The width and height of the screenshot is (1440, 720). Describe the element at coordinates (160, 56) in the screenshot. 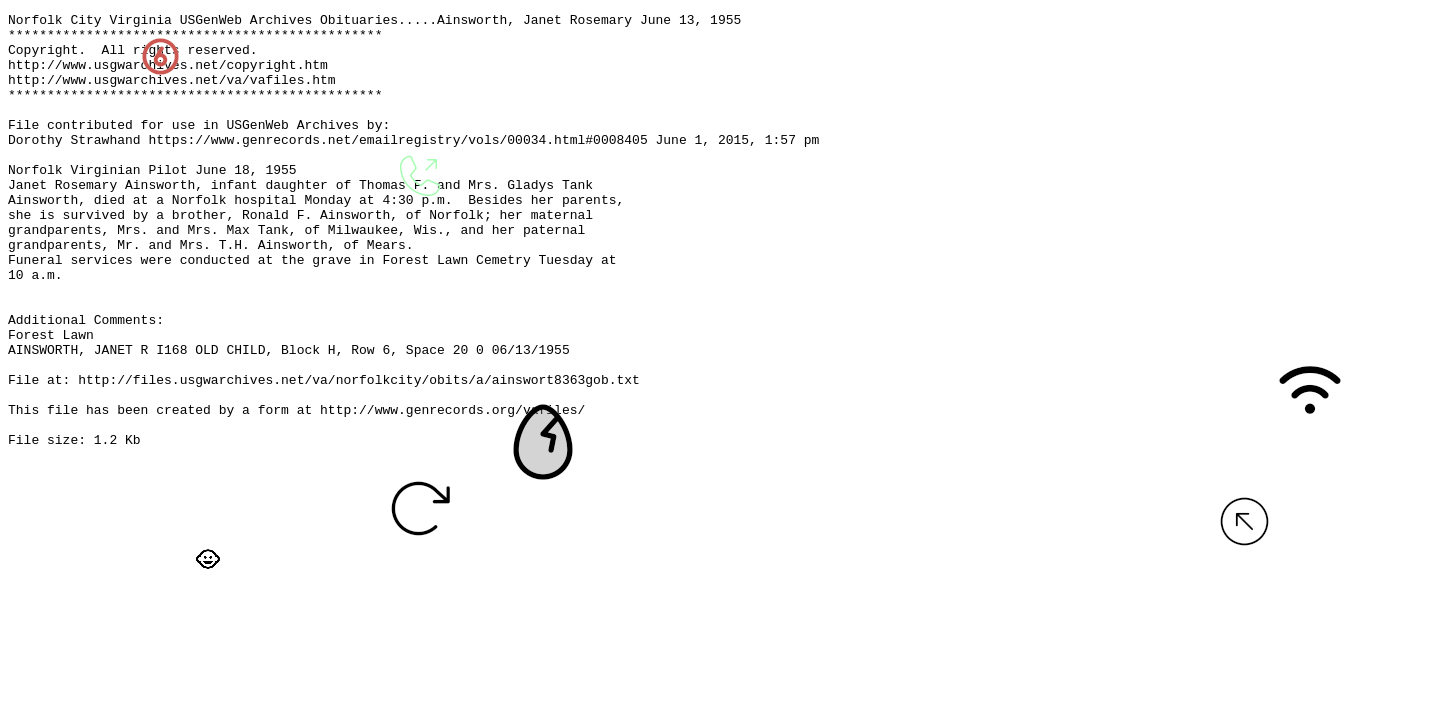

I see `indicates step six in a numbered sequence` at that location.